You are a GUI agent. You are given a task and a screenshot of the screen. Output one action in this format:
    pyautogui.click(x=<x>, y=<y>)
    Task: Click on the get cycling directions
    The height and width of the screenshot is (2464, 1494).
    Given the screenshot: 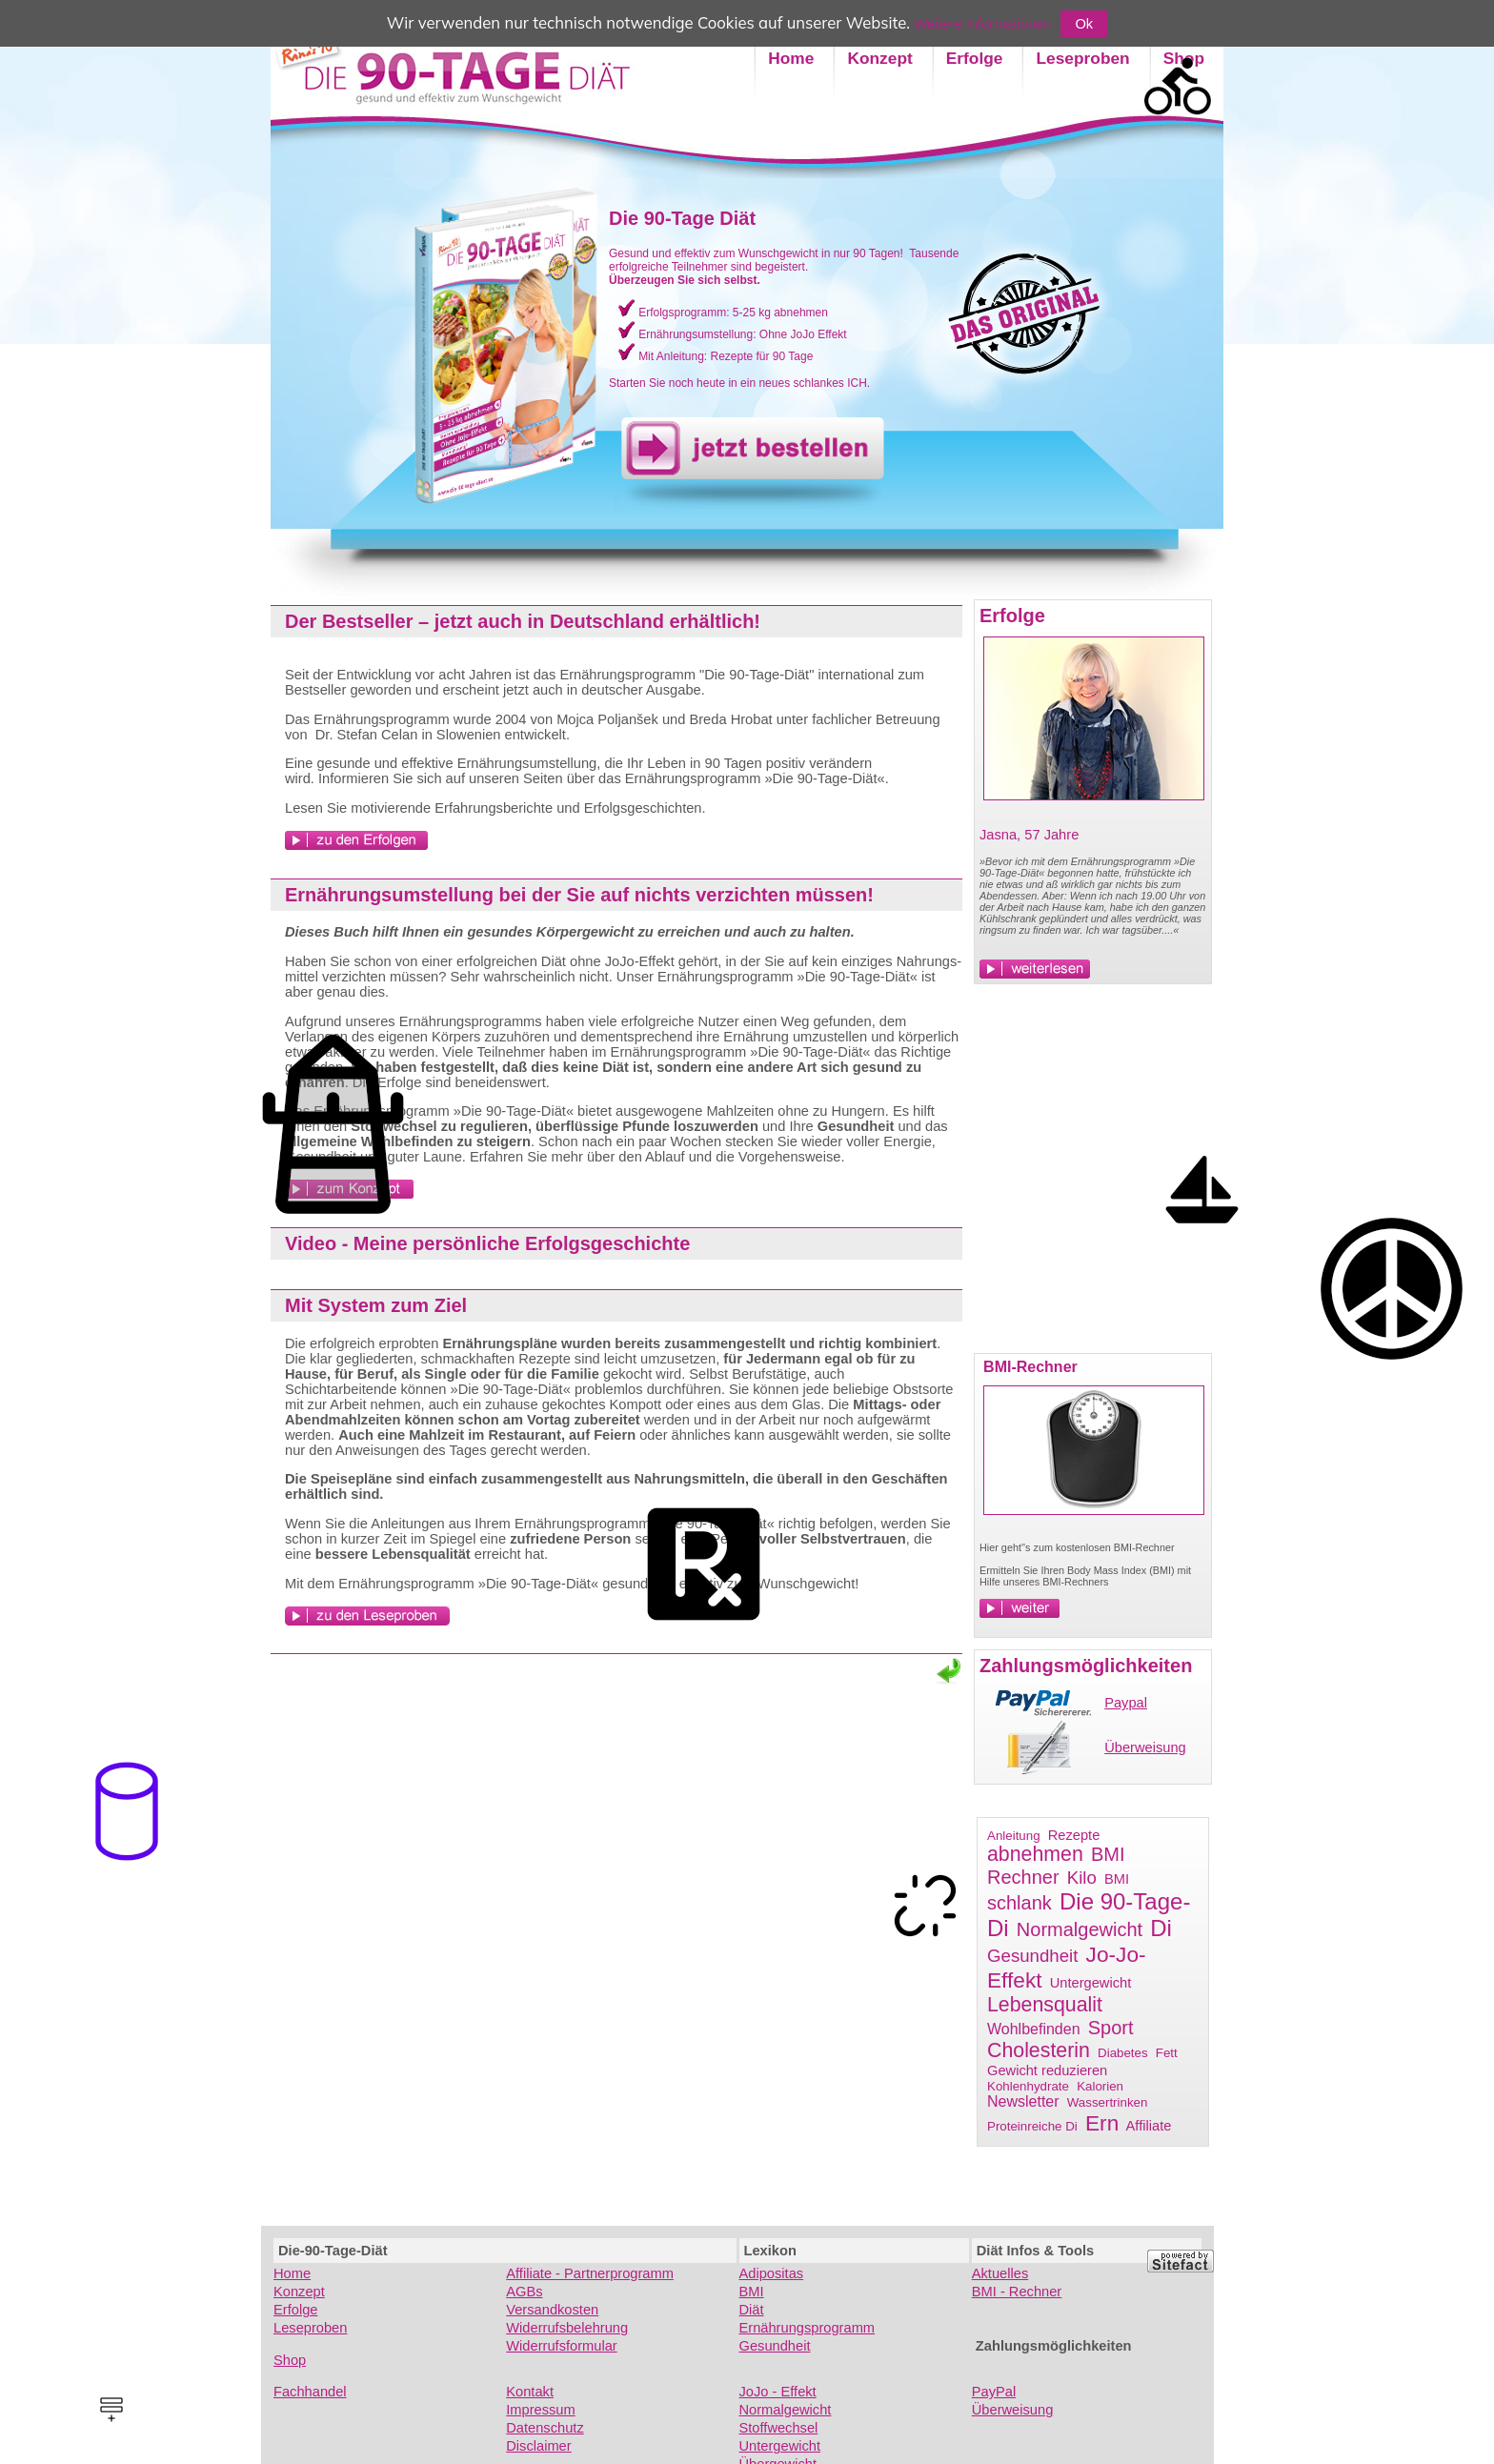 What is the action you would take?
    pyautogui.click(x=1178, y=87)
    